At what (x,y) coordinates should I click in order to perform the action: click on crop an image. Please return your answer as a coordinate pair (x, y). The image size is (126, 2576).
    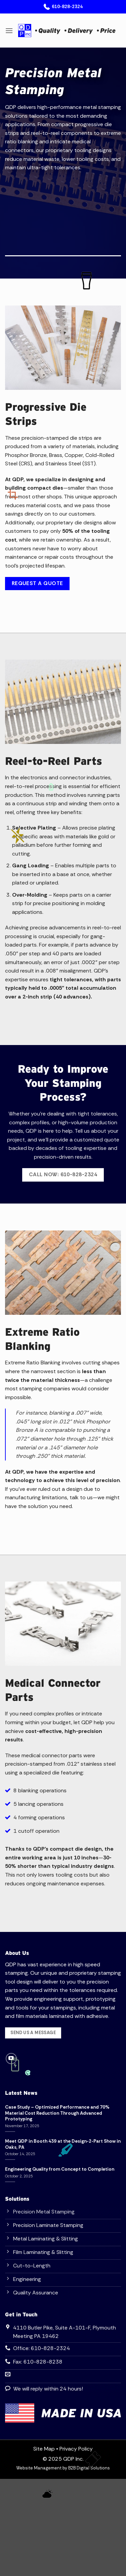
    Looking at the image, I should click on (13, 495).